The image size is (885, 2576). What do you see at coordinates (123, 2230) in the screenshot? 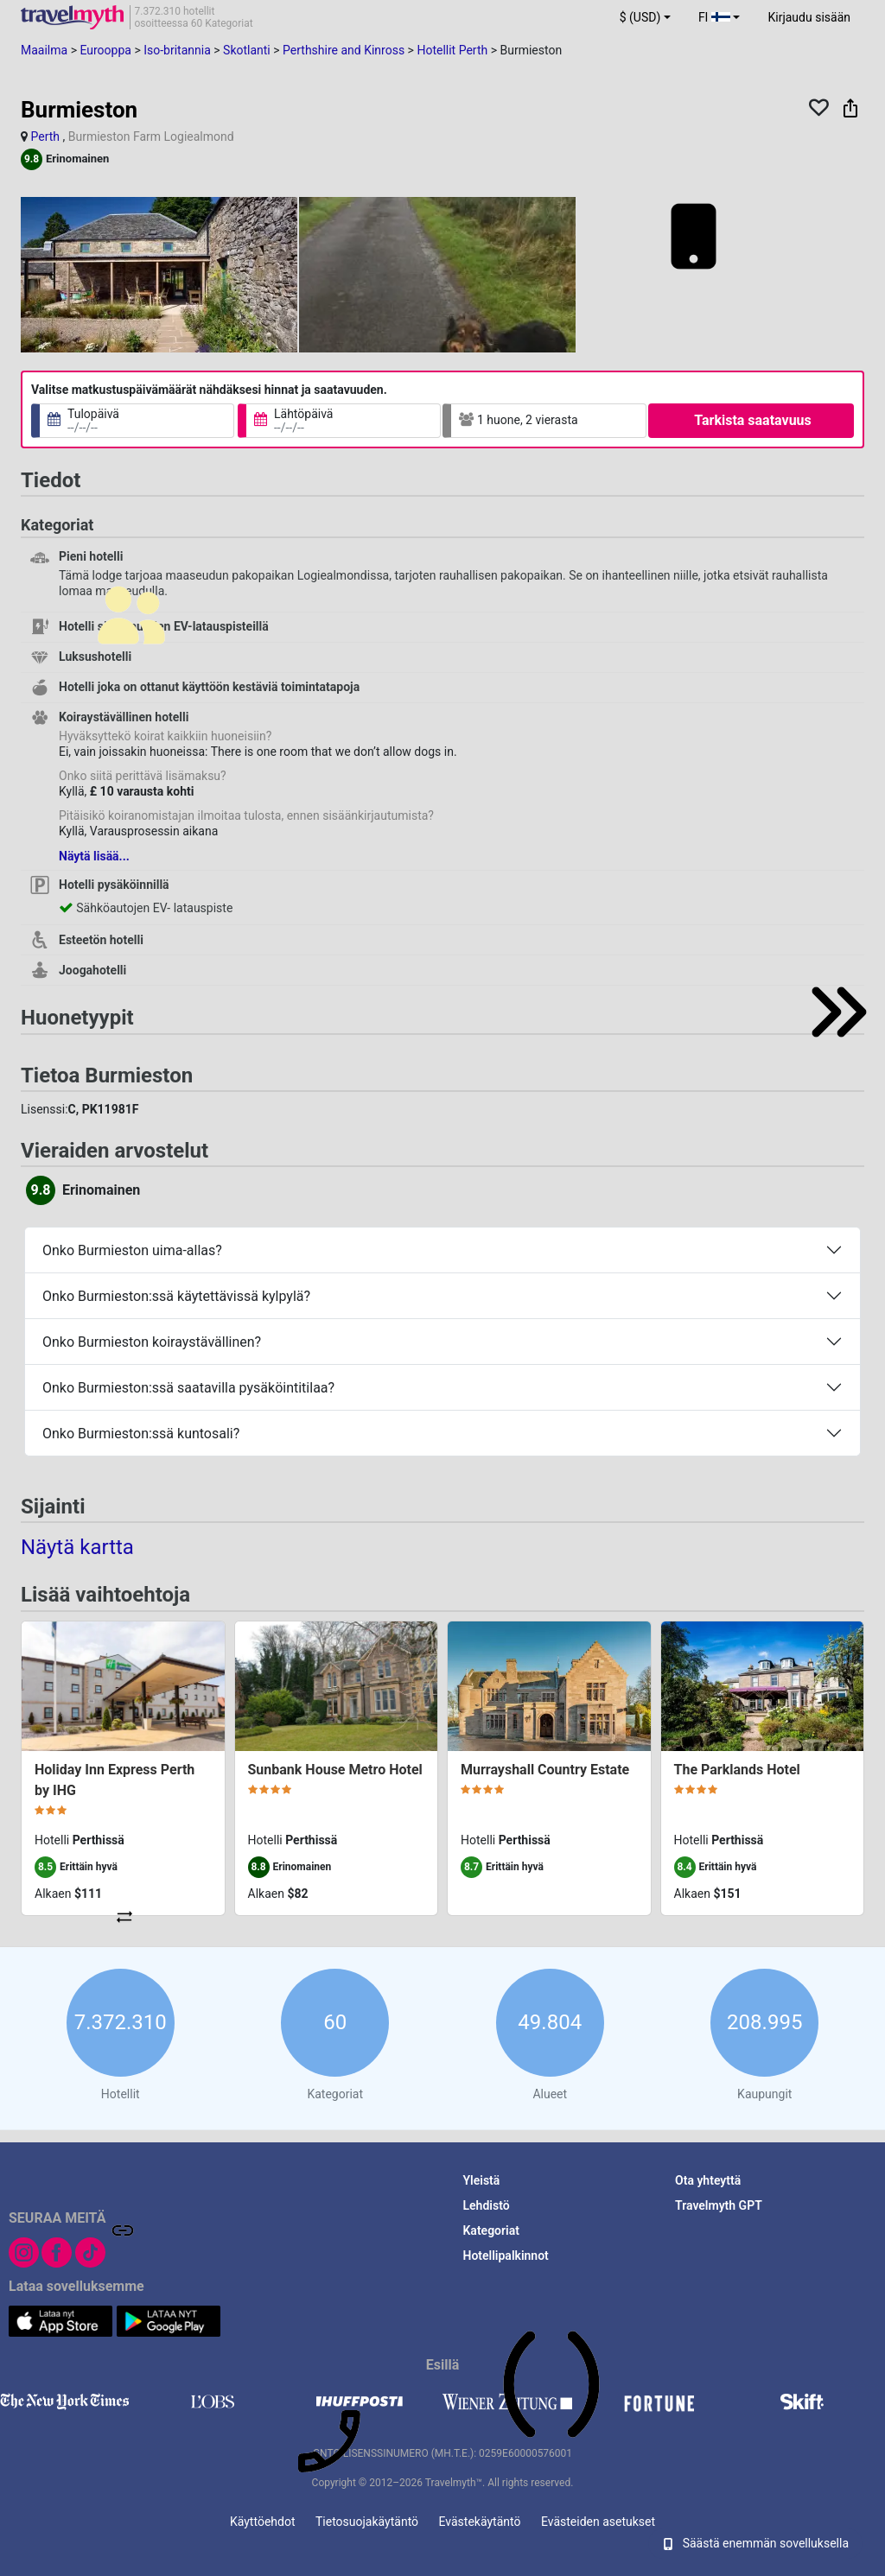
I see `insert a hyperlink` at bounding box center [123, 2230].